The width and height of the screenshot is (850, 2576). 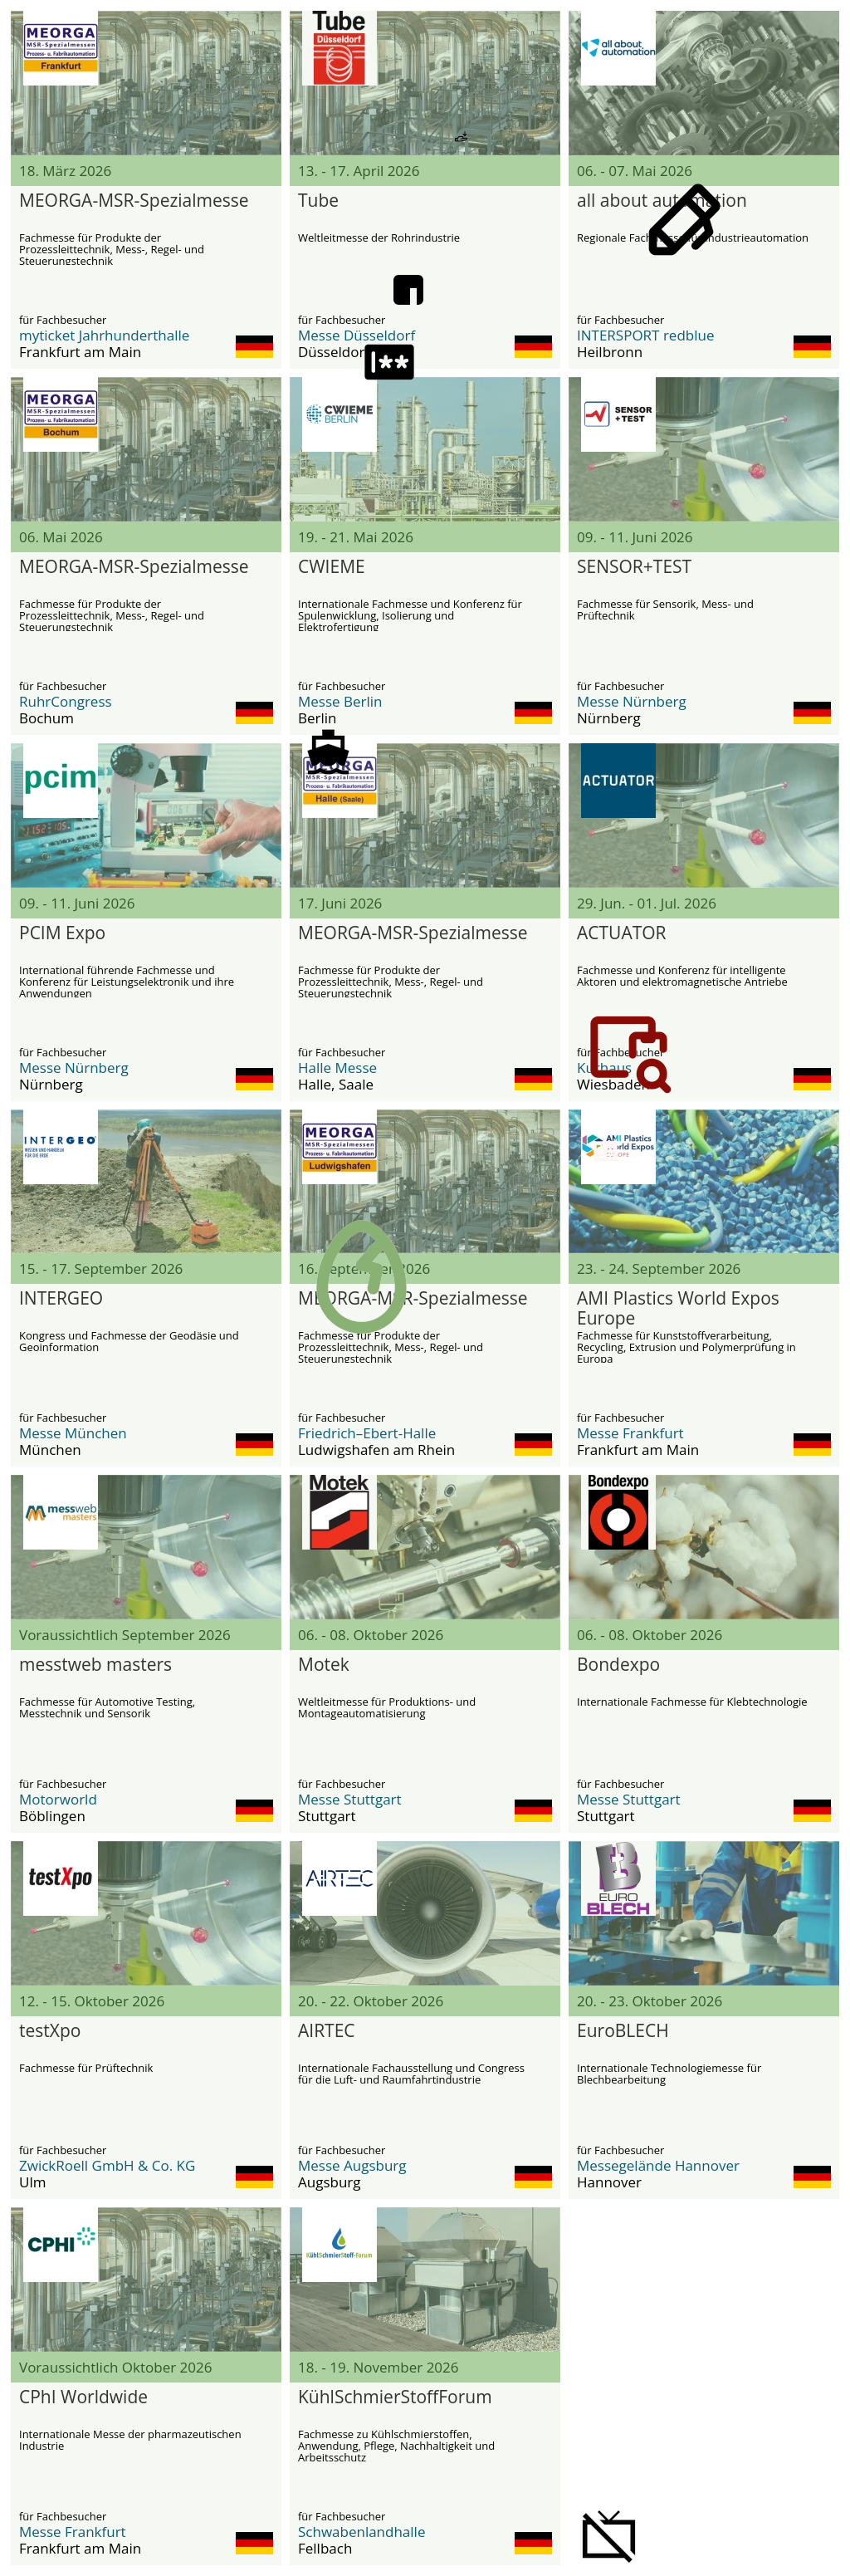 What do you see at coordinates (683, 221) in the screenshot?
I see `edit or modify content` at bounding box center [683, 221].